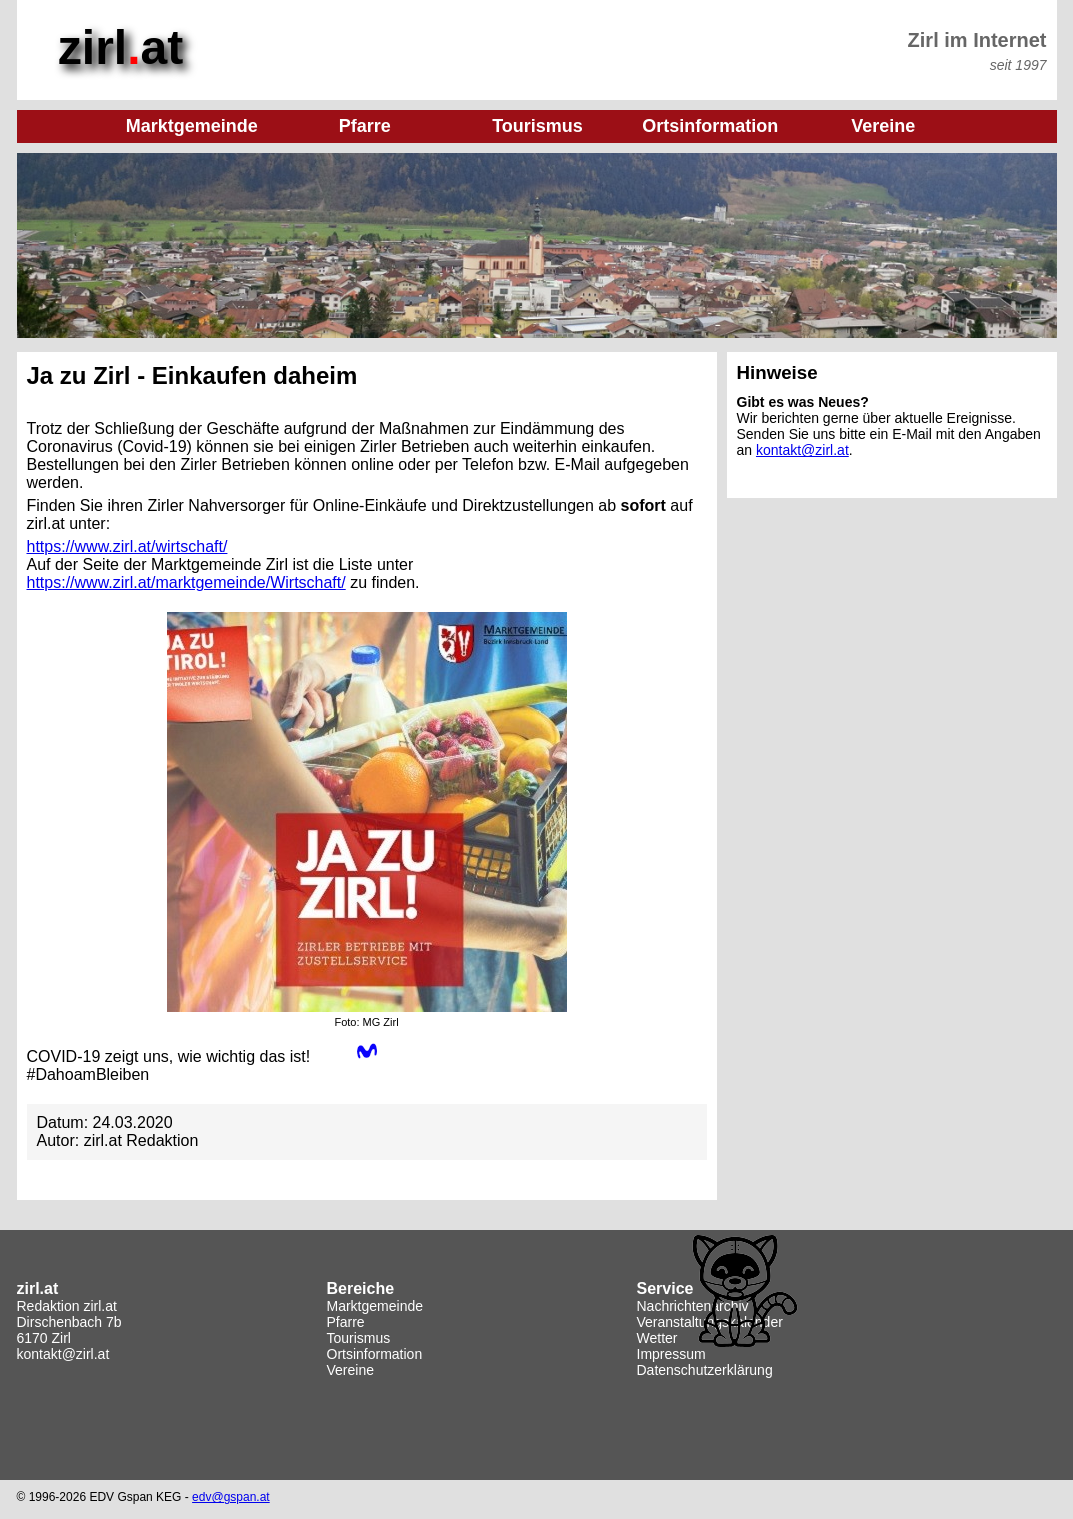 This screenshot has width=1073, height=1519. What do you see at coordinates (745, 1291) in the screenshot?
I see `tekton CI/CD pipeline platform logo` at bounding box center [745, 1291].